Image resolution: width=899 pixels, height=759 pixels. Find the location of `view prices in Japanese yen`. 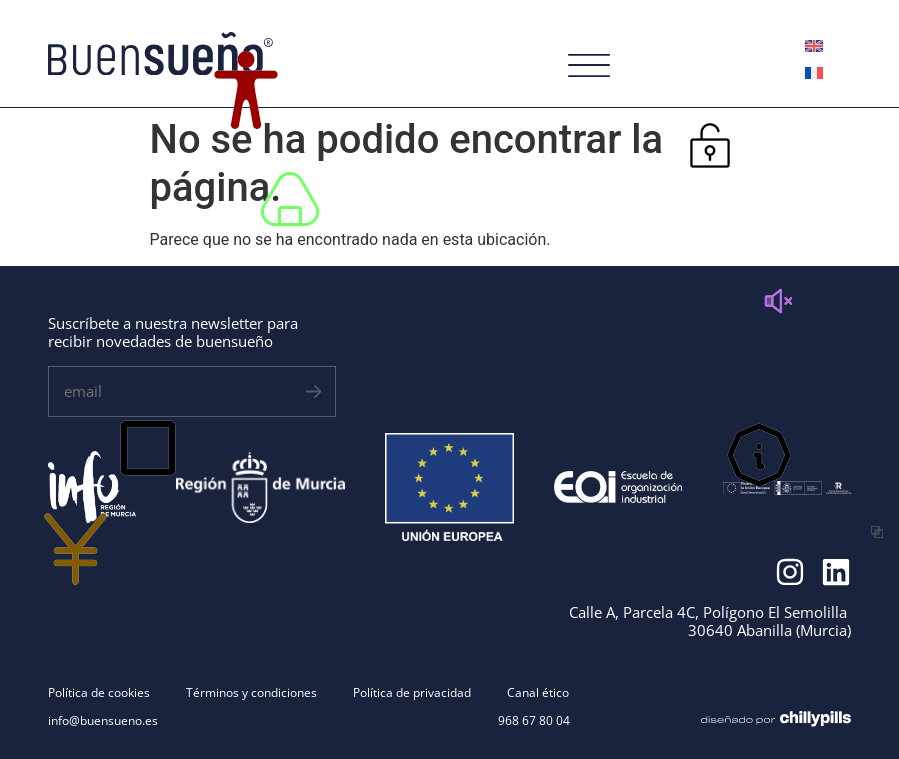

view prices in Japanese yen is located at coordinates (75, 547).